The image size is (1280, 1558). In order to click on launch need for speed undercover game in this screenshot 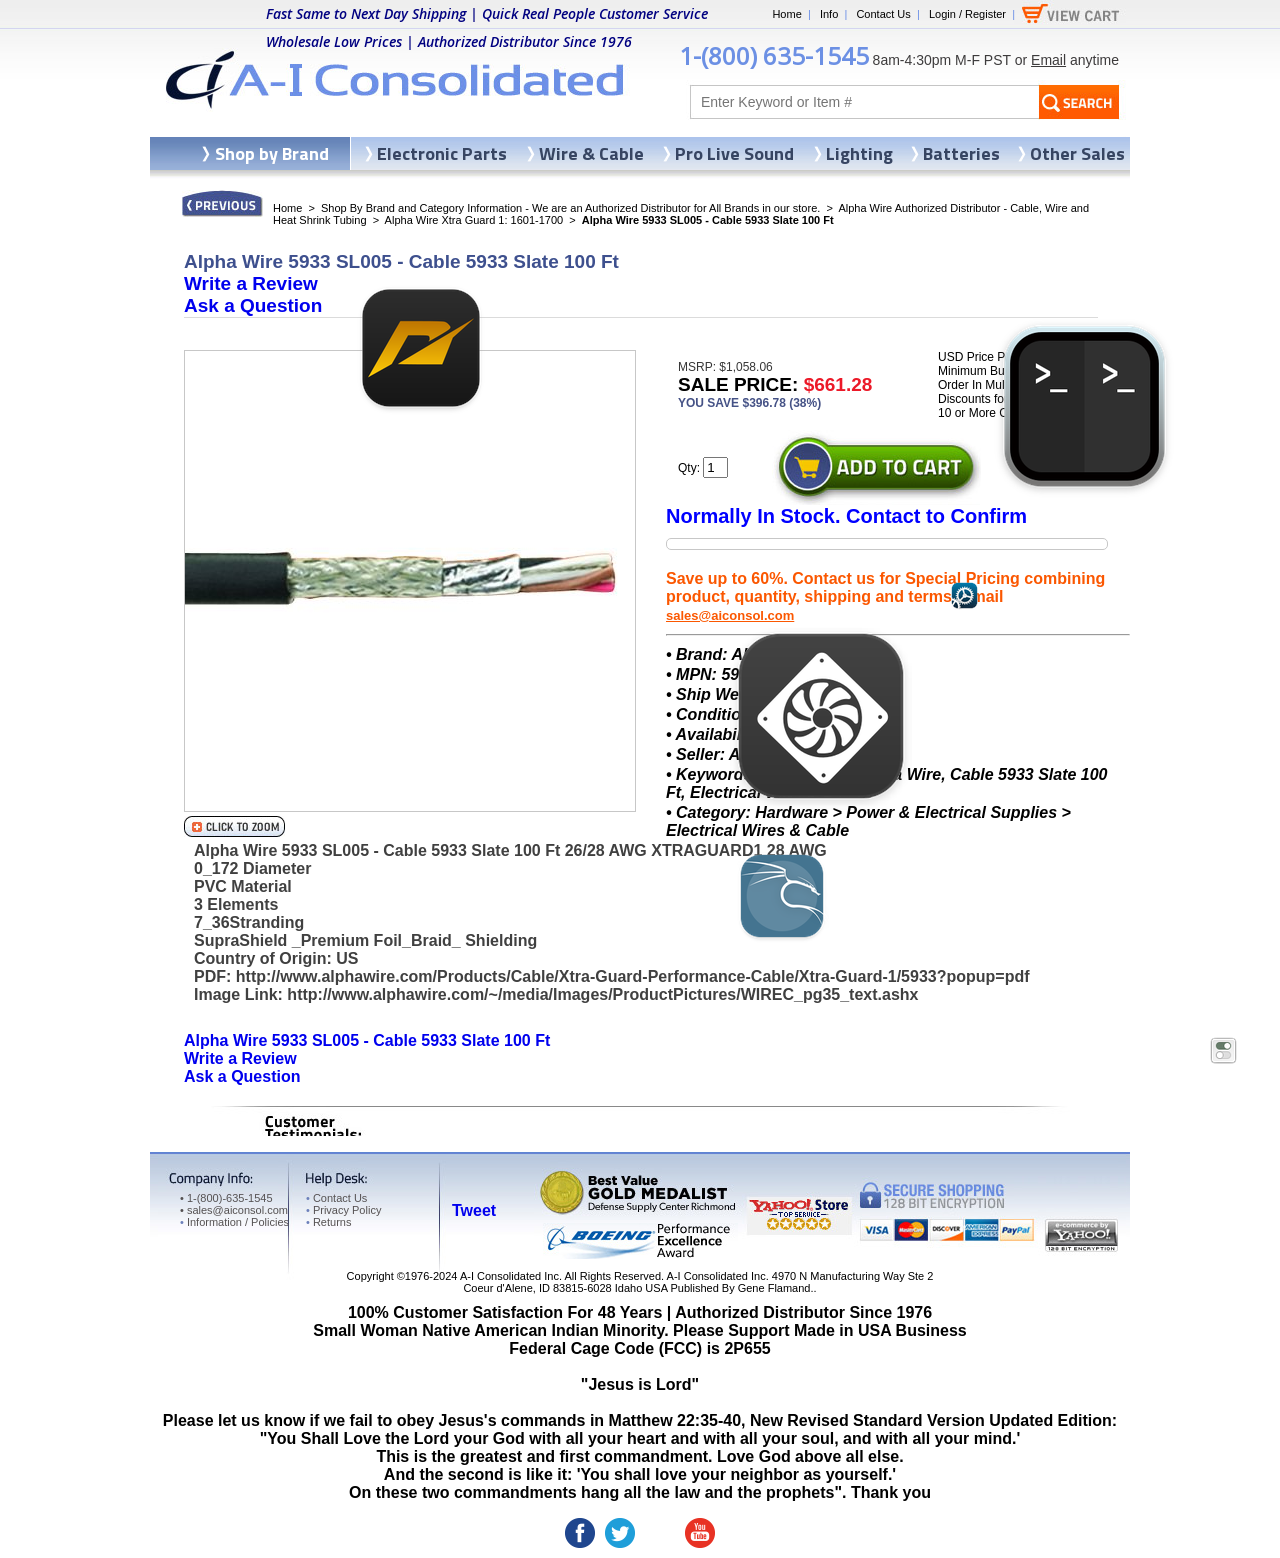, I will do `click(421, 348)`.